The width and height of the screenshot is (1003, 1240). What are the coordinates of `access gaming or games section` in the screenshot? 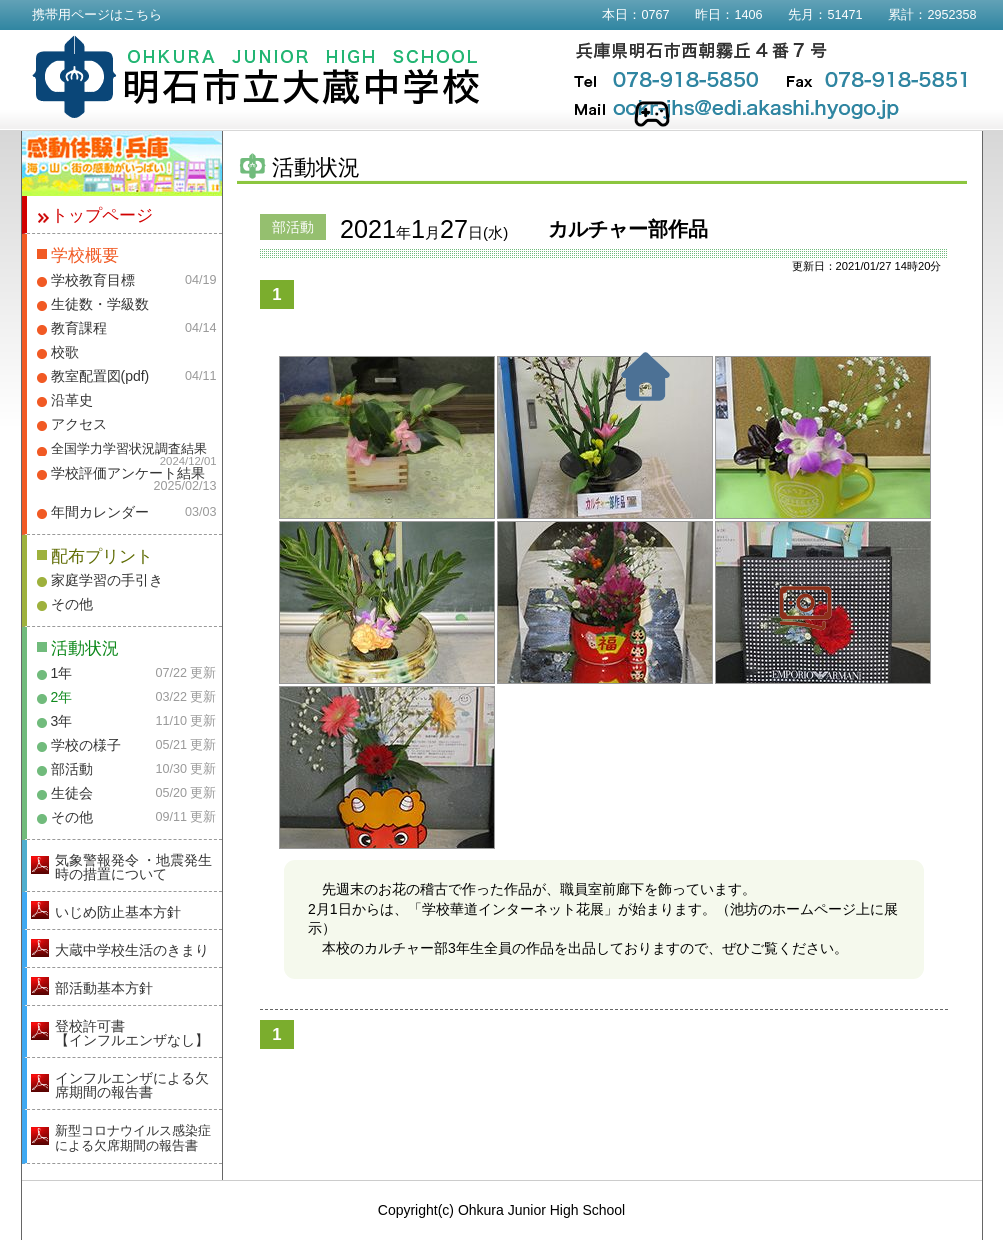 It's located at (652, 114).